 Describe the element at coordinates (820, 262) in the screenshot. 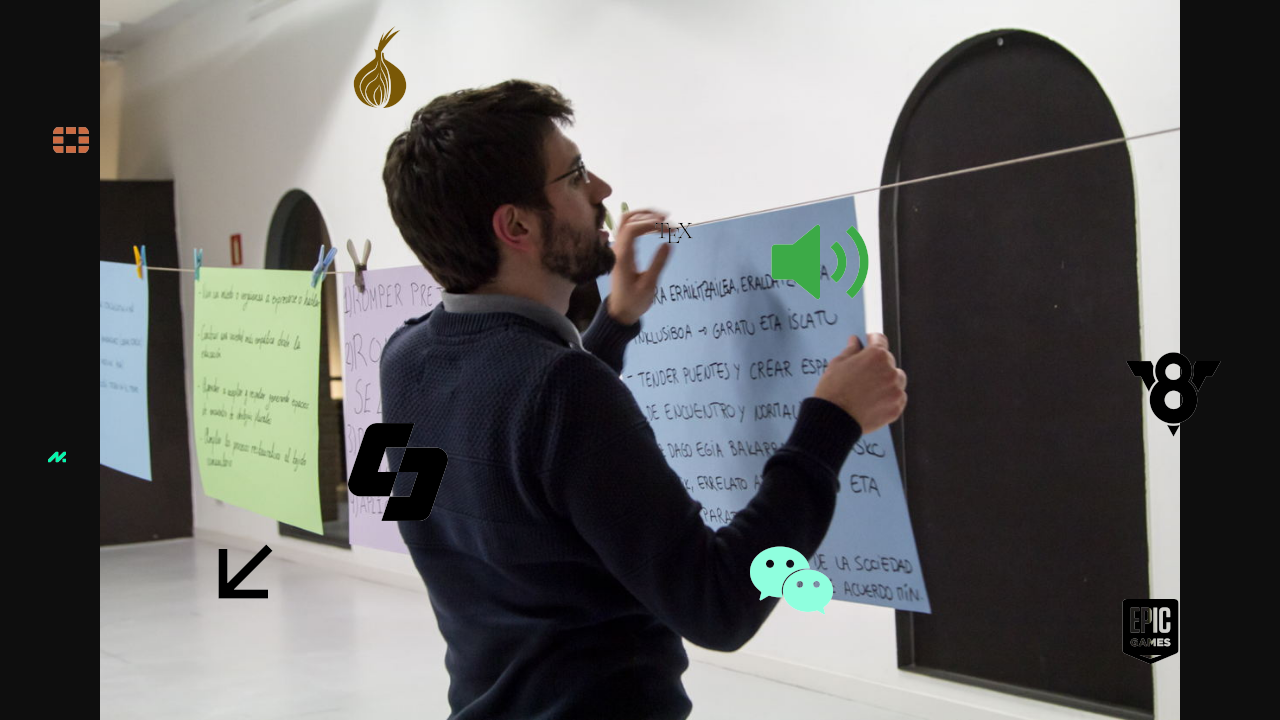

I see `increase or adjust volume level` at that location.